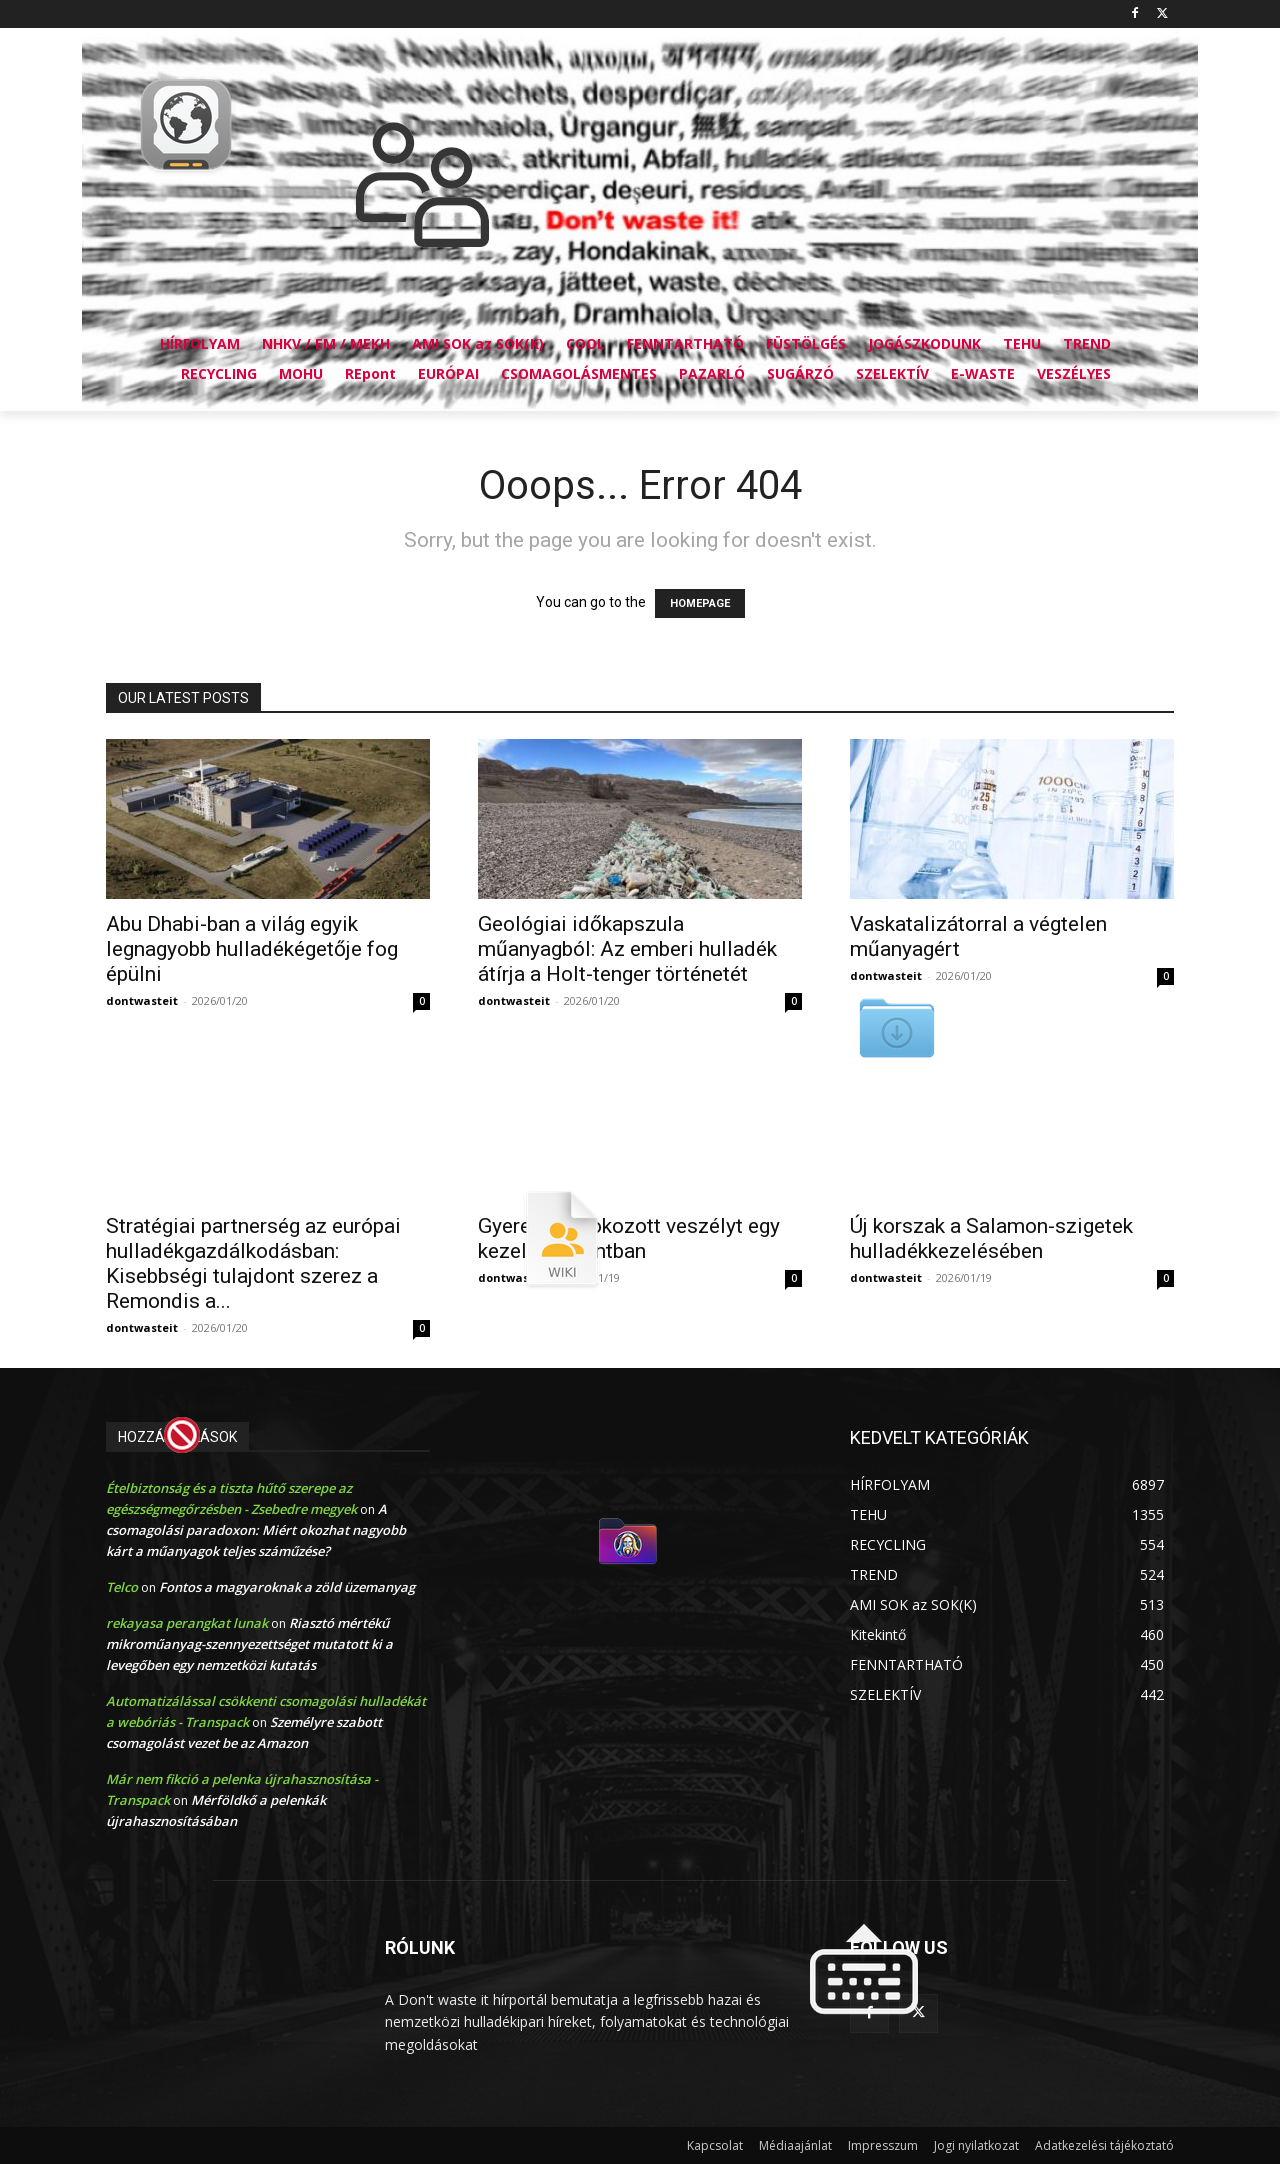 The height and width of the screenshot is (2164, 1280). I want to click on access user account settings, so click(422, 180).